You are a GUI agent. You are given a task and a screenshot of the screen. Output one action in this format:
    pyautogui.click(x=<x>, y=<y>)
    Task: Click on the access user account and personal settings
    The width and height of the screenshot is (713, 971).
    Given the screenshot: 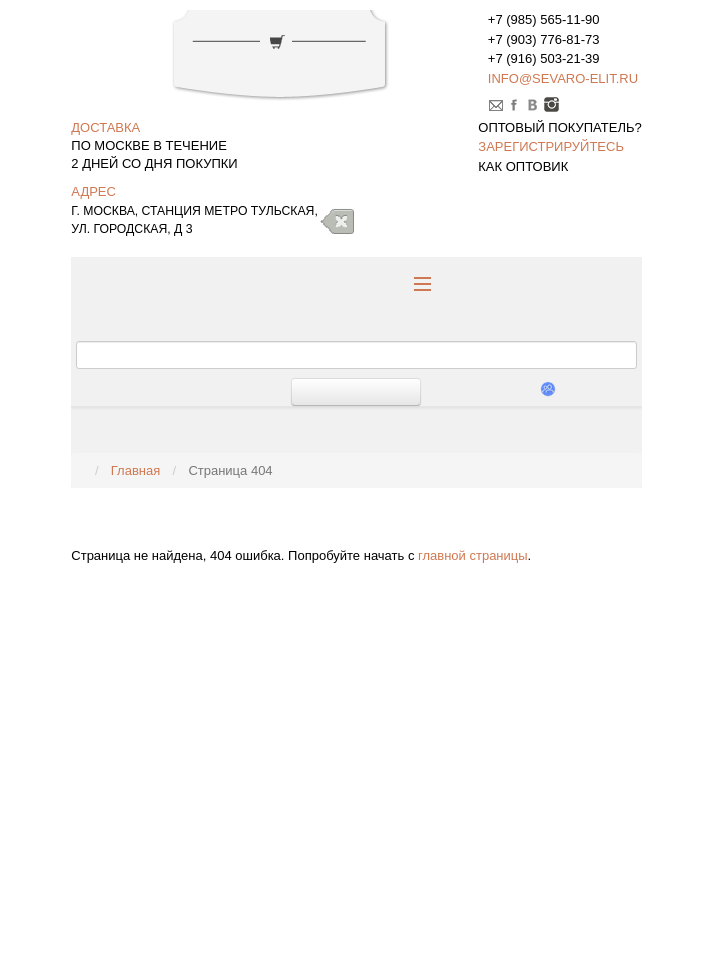 What is the action you would take?
    pyautogui.click(x=548, y=389)
    